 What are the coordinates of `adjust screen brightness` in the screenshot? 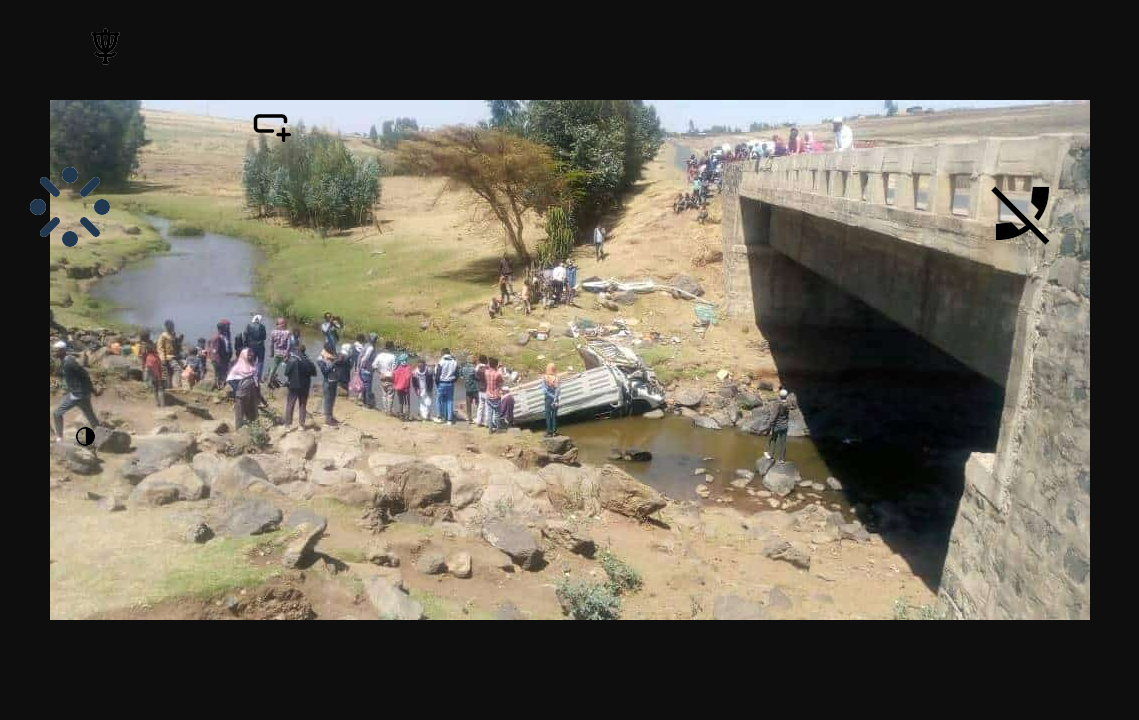 It's located at (85, 436).